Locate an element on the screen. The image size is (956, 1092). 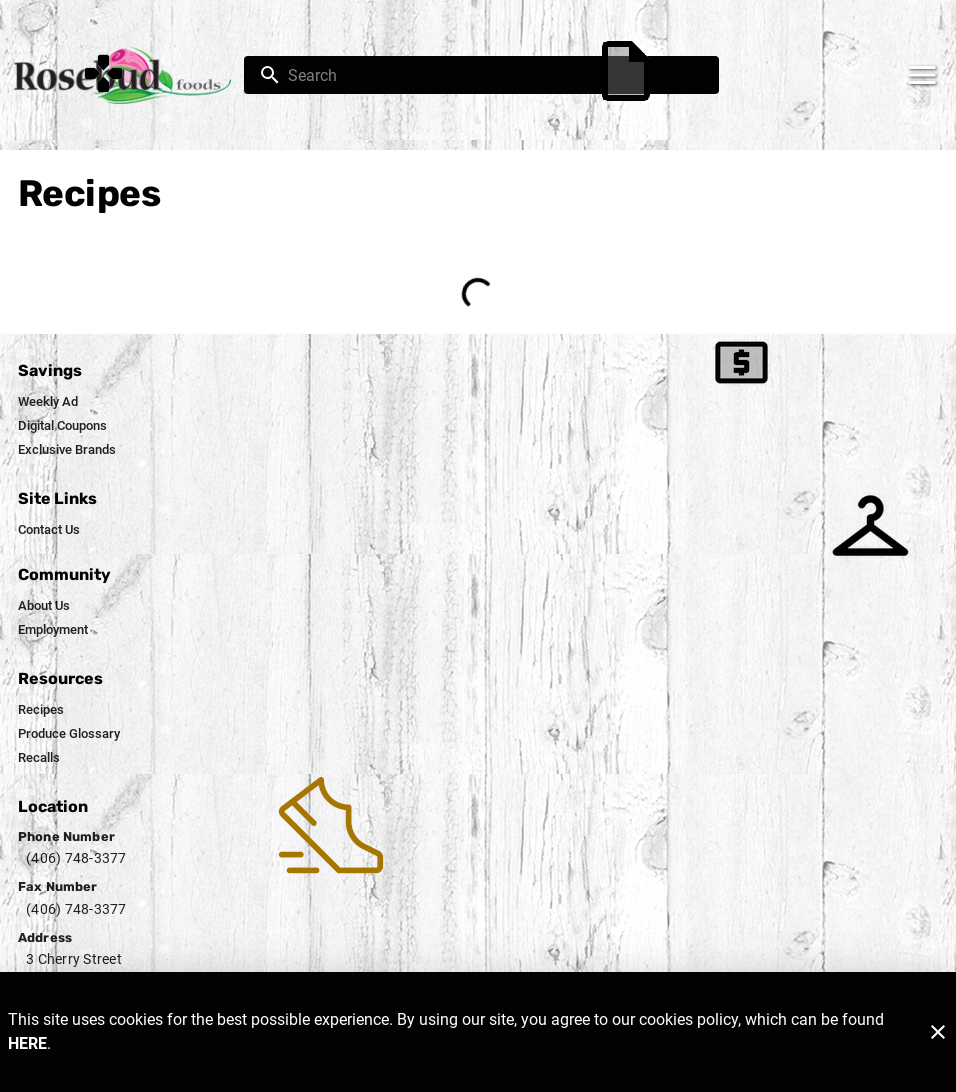
access gaming features or settings is located at coordinates (103, 73).